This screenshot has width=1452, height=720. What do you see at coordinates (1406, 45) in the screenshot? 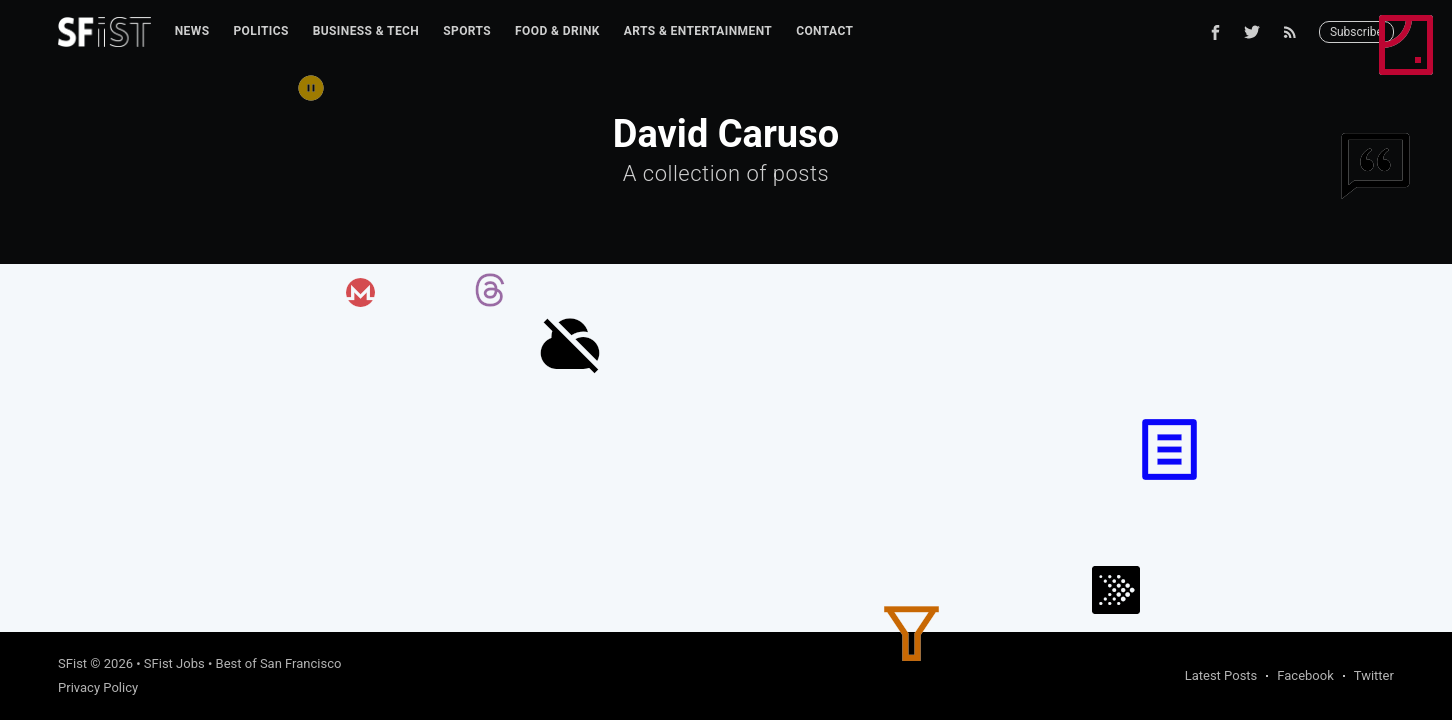
I see `access local storage or hard drive` at bounding box center [1406, 45].